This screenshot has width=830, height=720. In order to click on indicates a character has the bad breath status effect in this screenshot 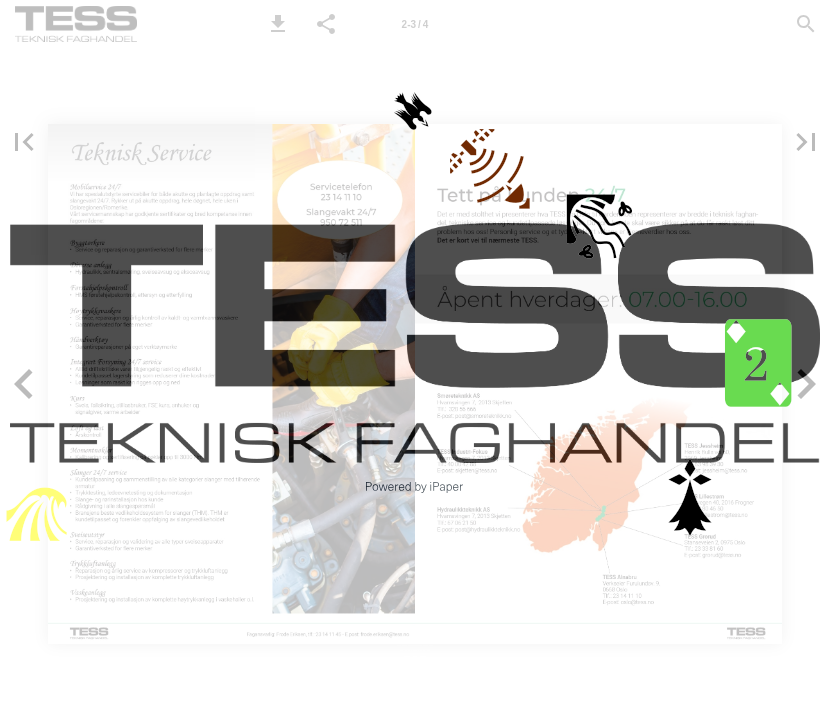, I will do `click(600, 228)`.